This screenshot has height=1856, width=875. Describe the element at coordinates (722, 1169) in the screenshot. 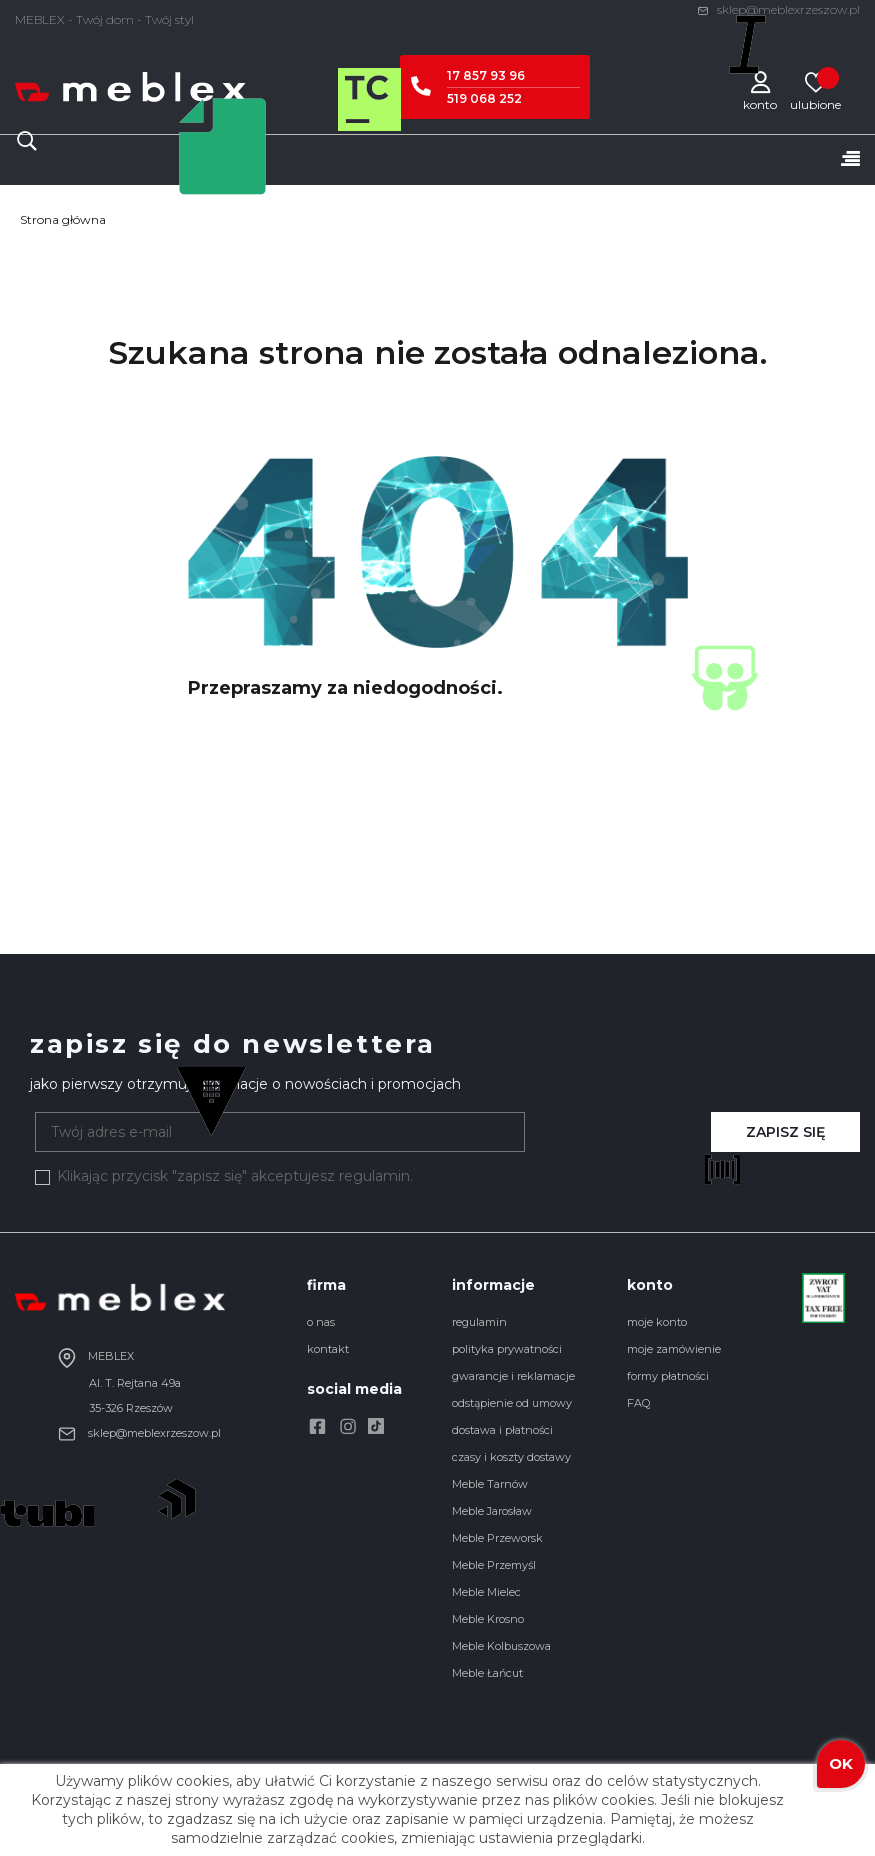

I see `visit papers with code website` at that location.